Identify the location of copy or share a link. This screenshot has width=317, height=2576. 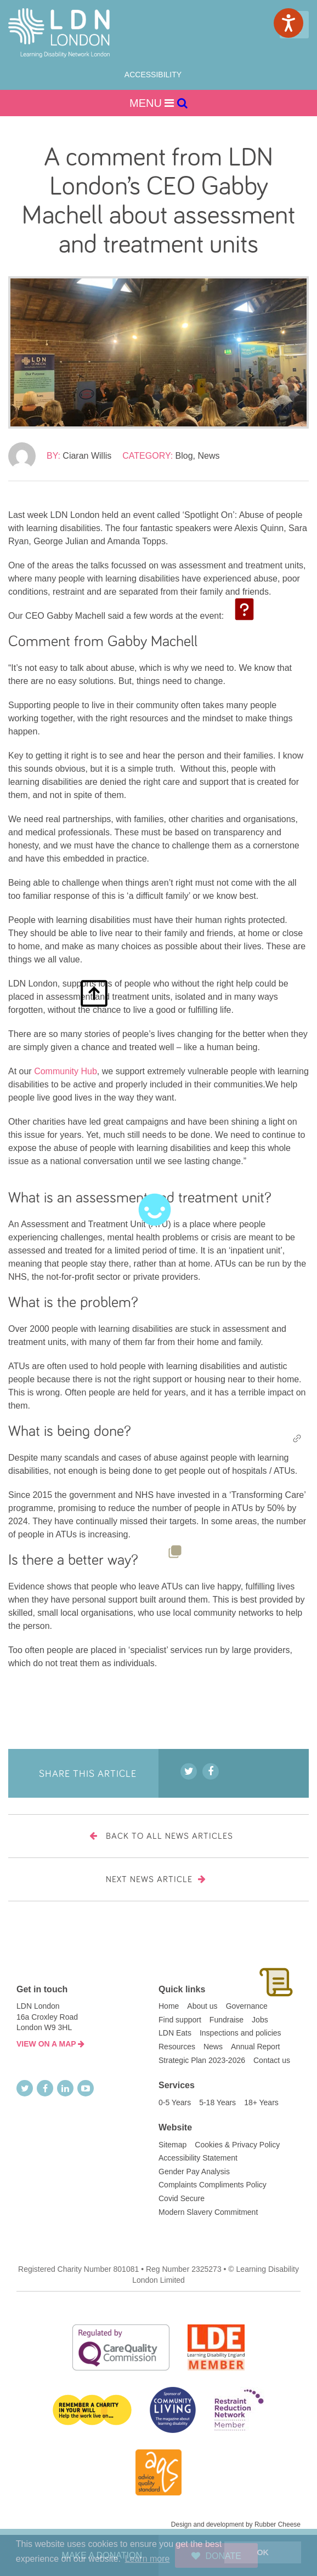
(297, 1438).